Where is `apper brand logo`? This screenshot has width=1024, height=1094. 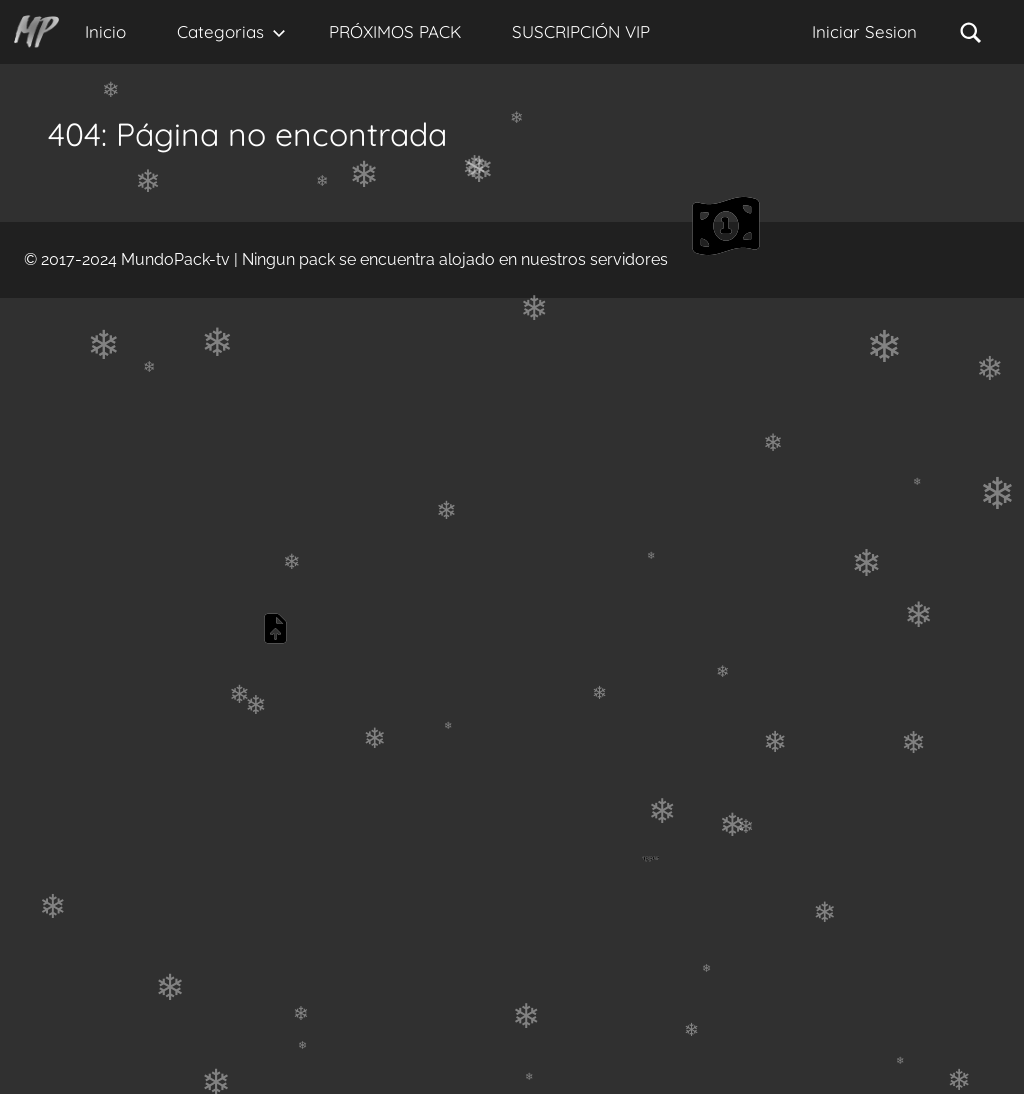
apper brand logo is located at coordinates (650, 858).